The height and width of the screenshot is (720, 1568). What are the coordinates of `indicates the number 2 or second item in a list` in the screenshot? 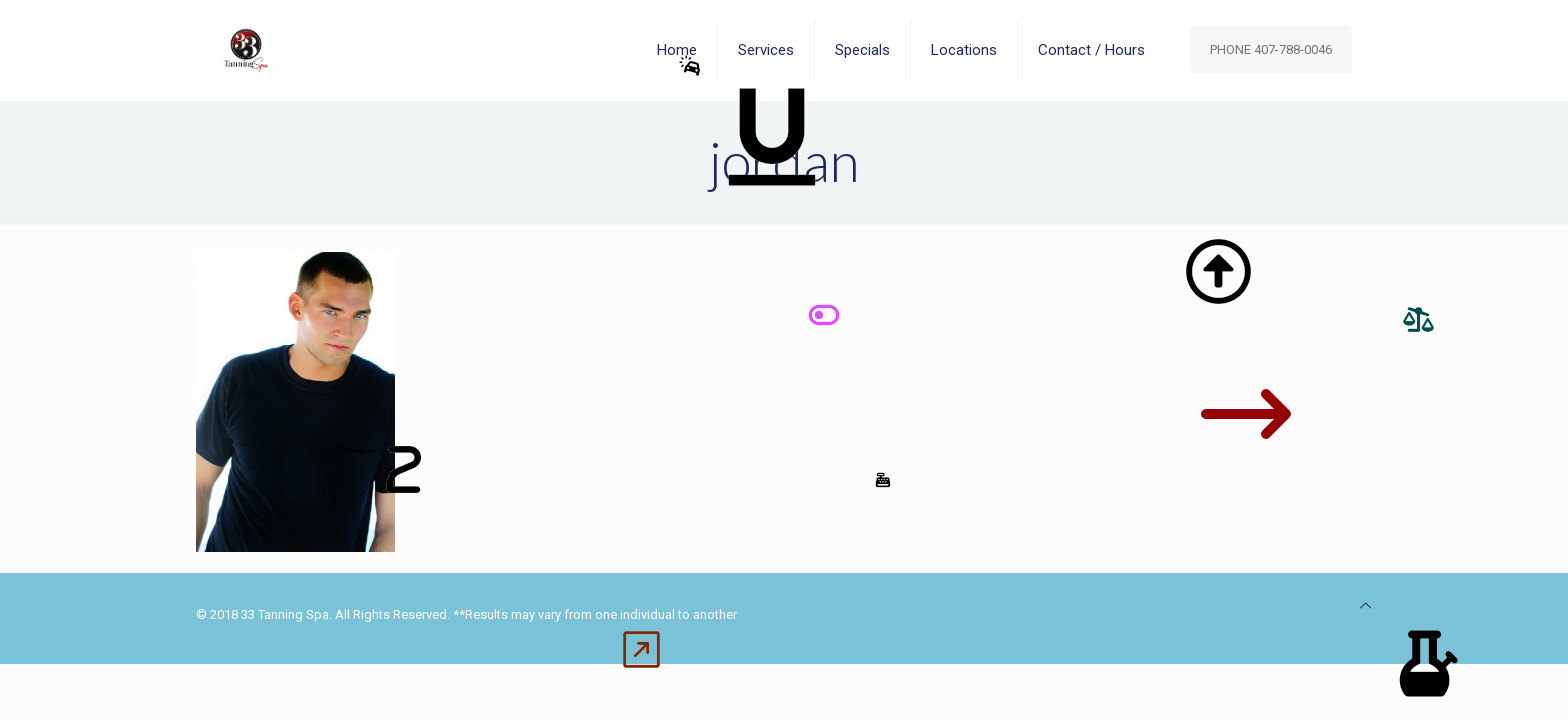 It's located at (403, 469).